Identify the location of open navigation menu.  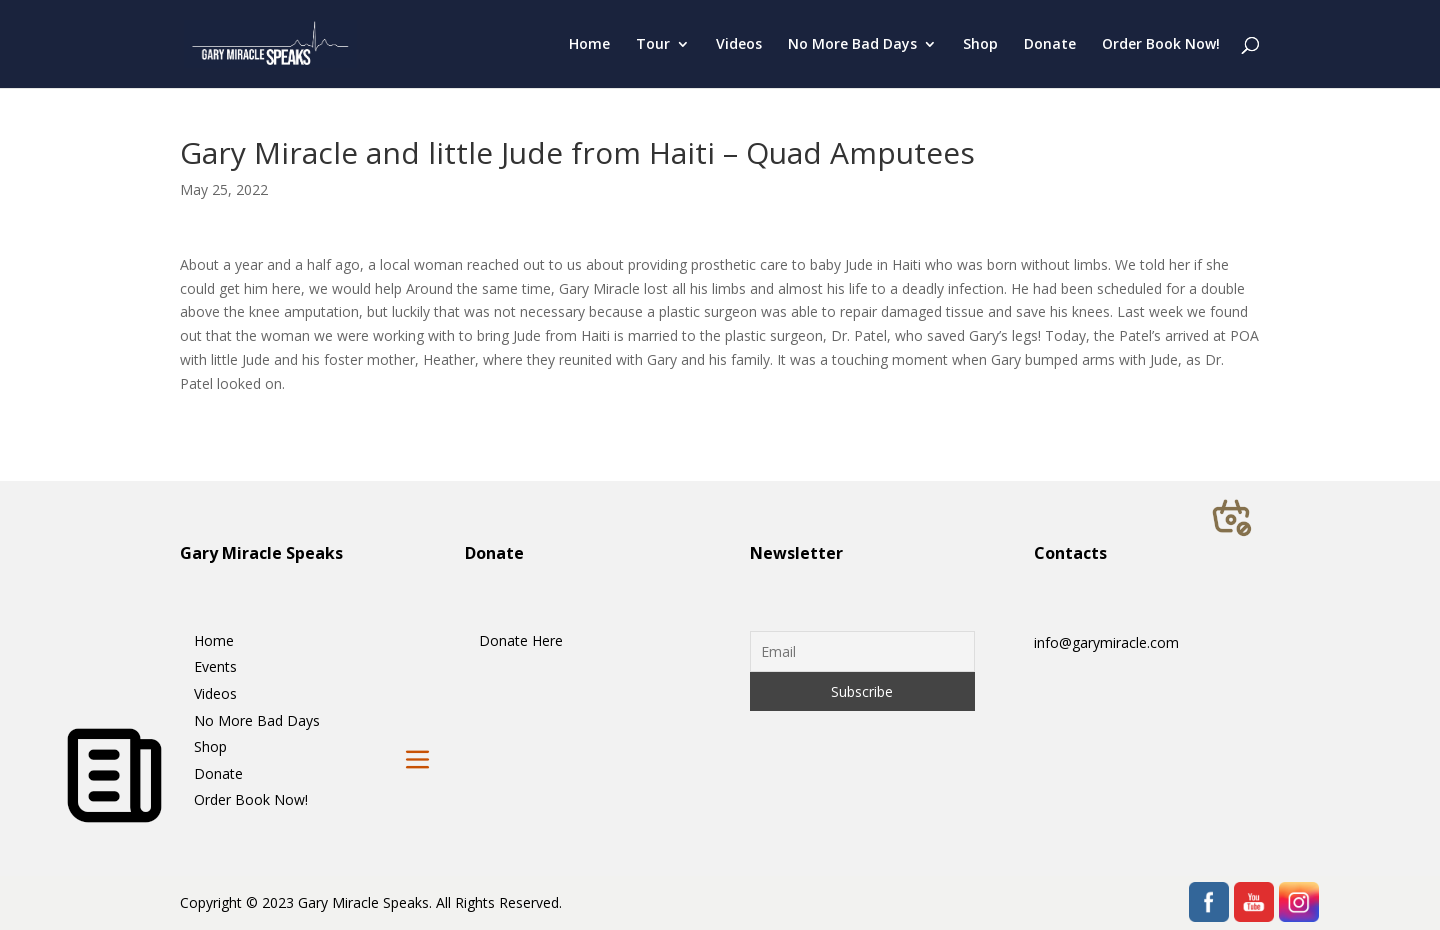
(417, 759).